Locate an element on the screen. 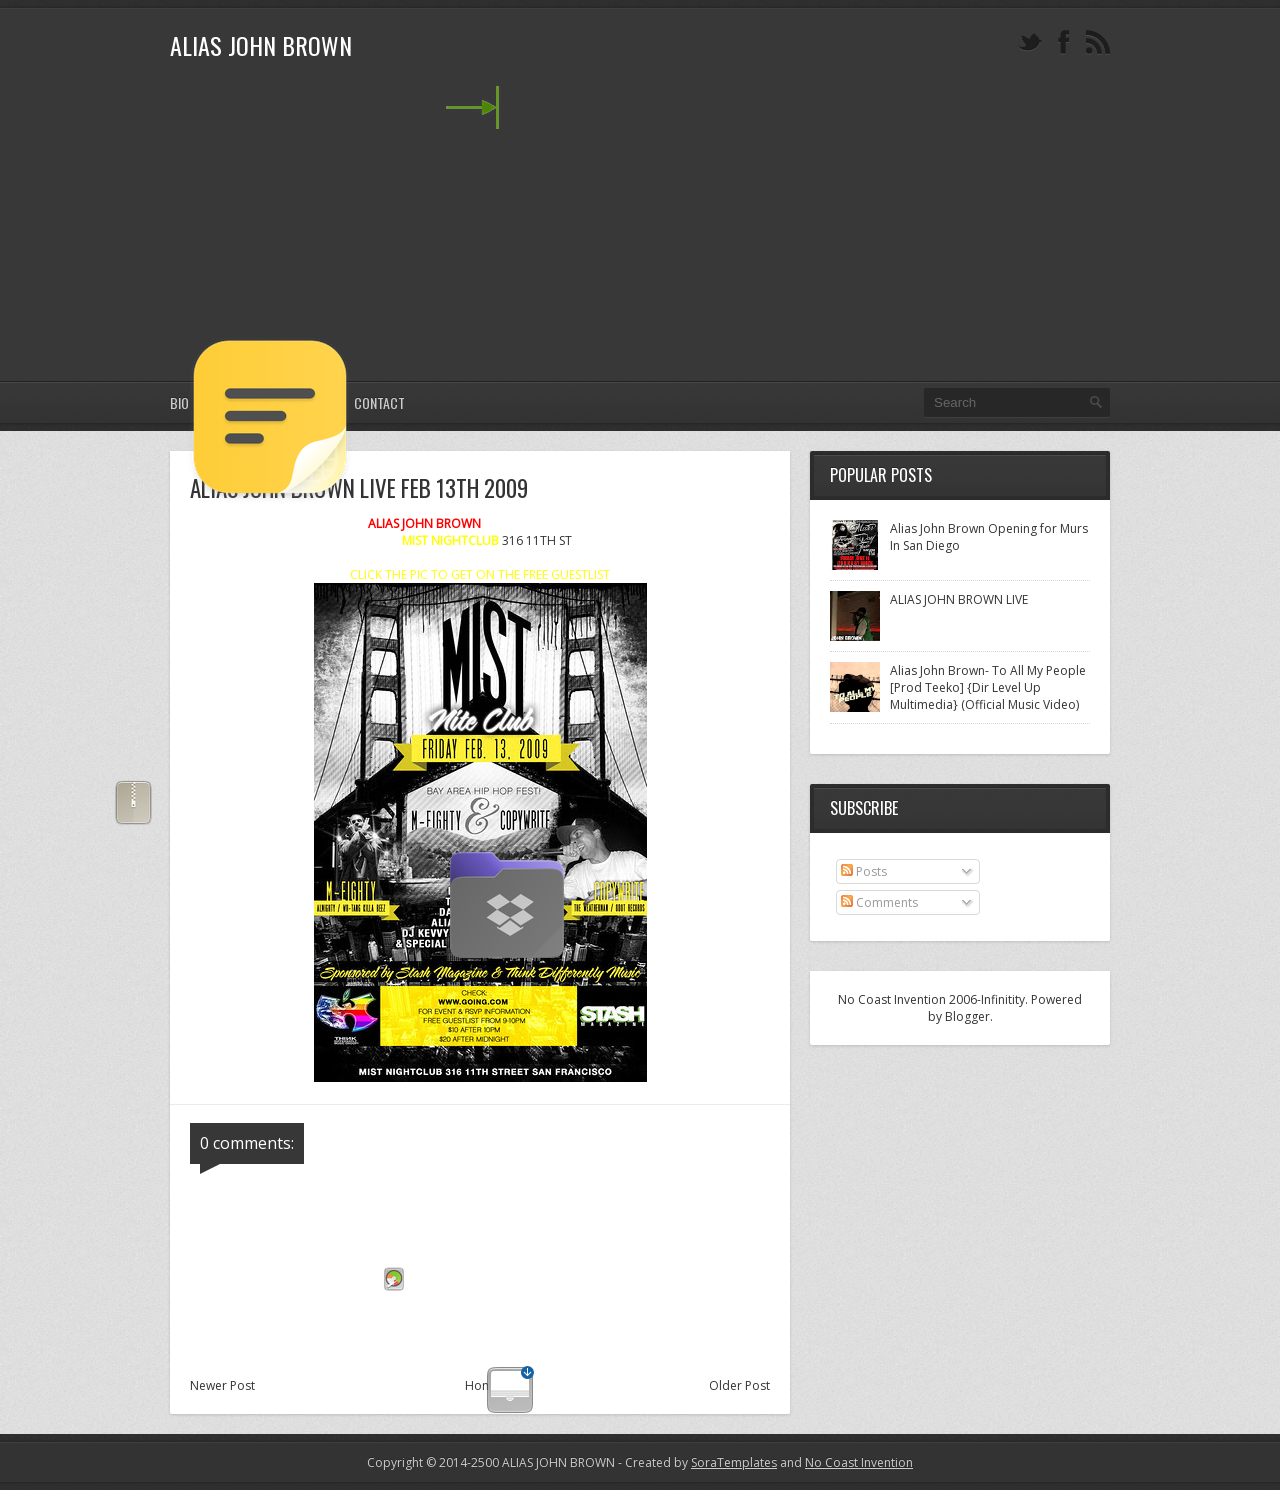 The image size is (1280, 1490). open the stickies app for quick notes is located at coordinates (270, 417).